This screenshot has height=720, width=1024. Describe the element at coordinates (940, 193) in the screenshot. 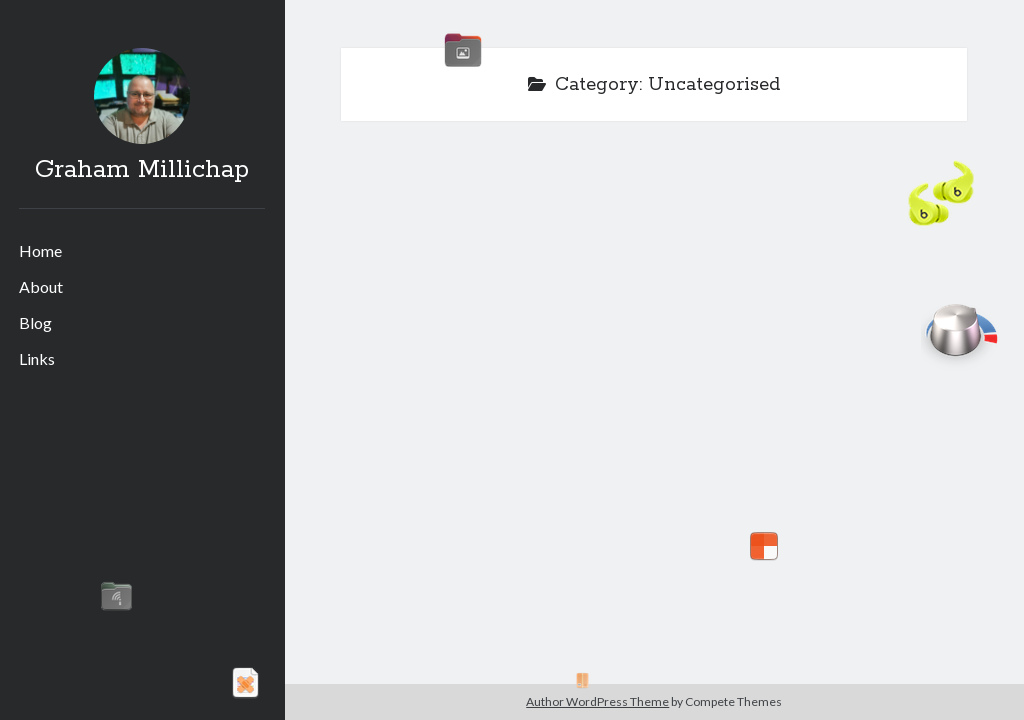

I see `beats fit pro earbuds in volt yellow` at that location.